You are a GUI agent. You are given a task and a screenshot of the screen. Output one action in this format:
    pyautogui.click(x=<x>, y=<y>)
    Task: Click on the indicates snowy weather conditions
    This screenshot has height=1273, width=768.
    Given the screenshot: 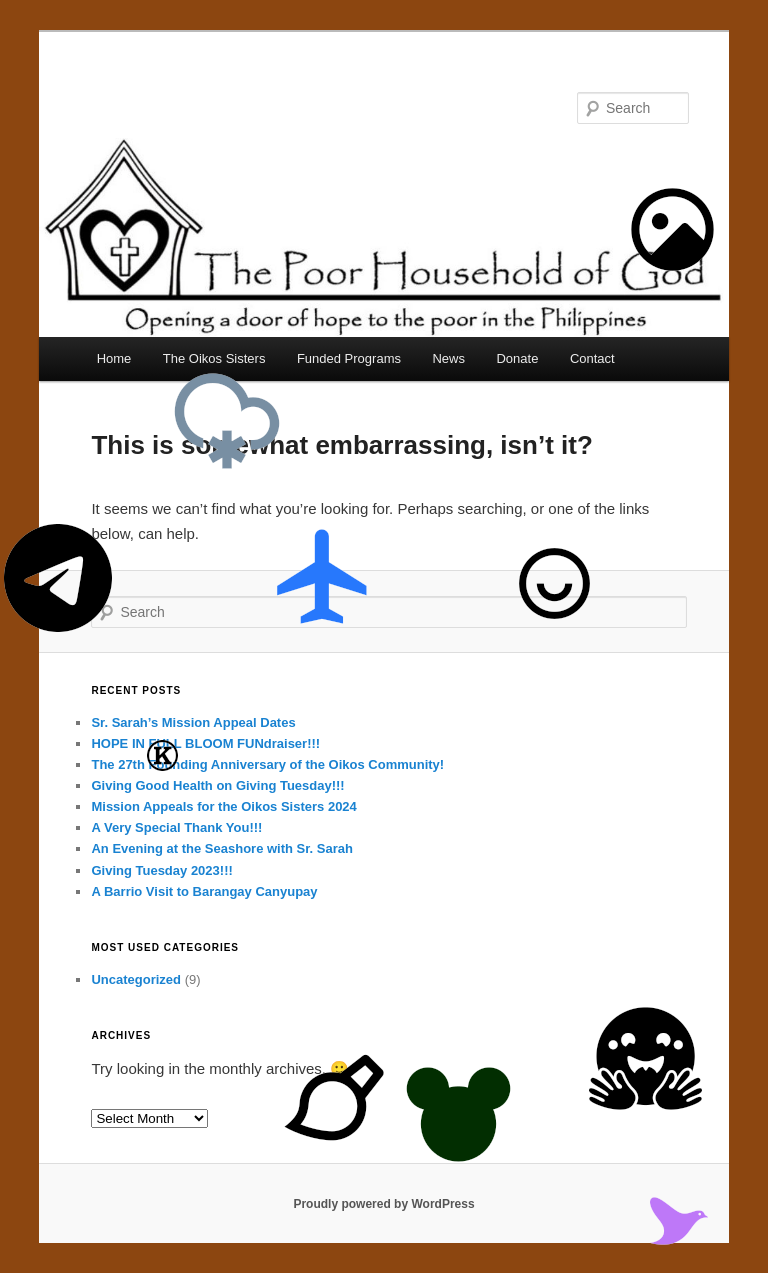 What is the action you would take?
    pyautogui.click(x=227, y=421)
    